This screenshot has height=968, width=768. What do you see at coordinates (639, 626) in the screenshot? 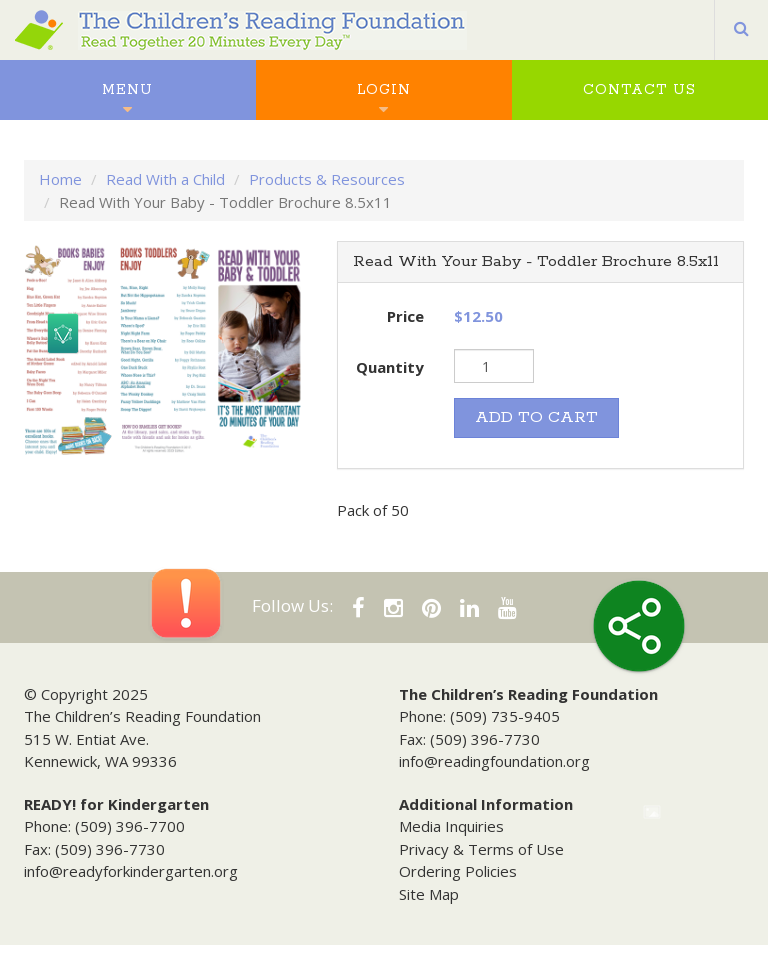
I see `indicates a shared file or folder` at bounding box center [639, 626].